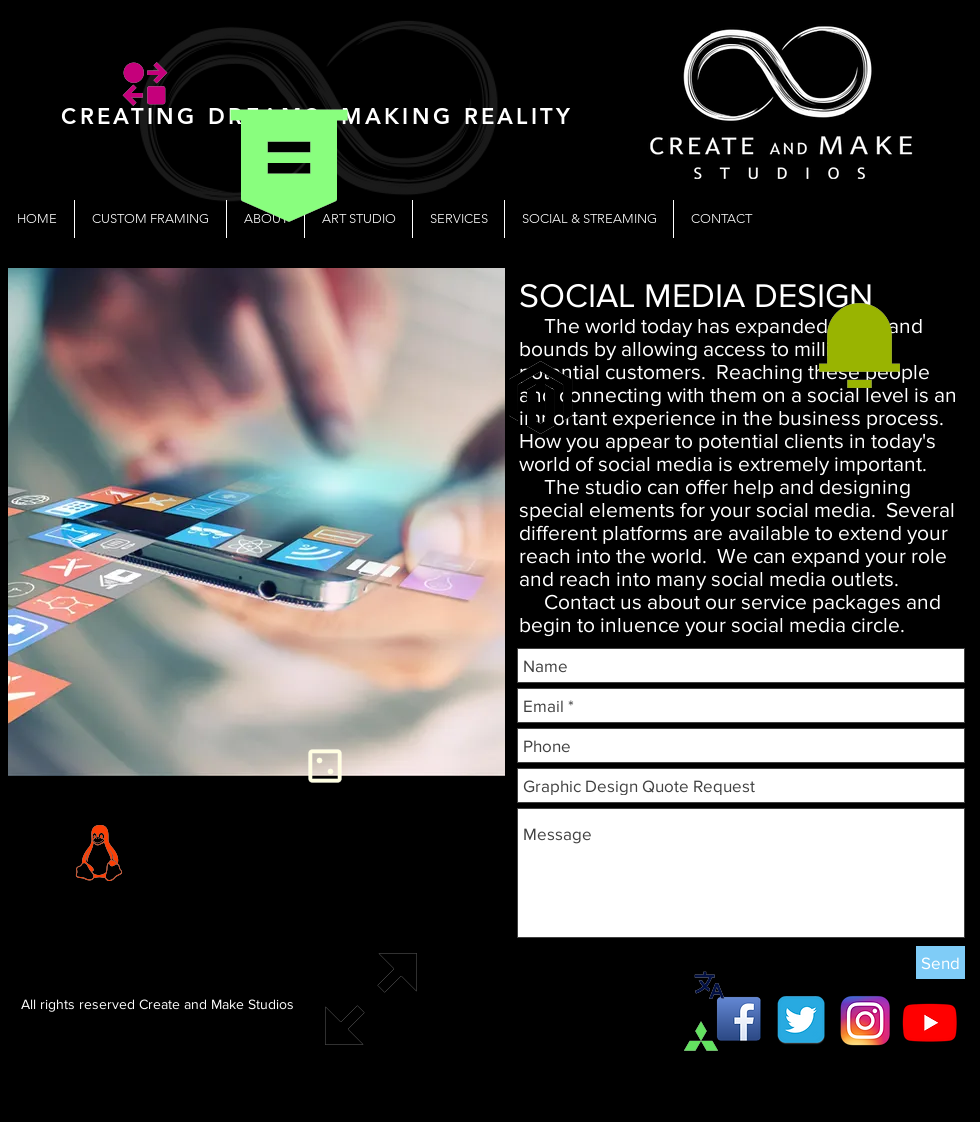 The width and height of the screenshot is (980, 1122). What do you see at coordinates (371, 999) in the screenshot?
I see `expand content to fullscreen` at bounding box center [371, 999].